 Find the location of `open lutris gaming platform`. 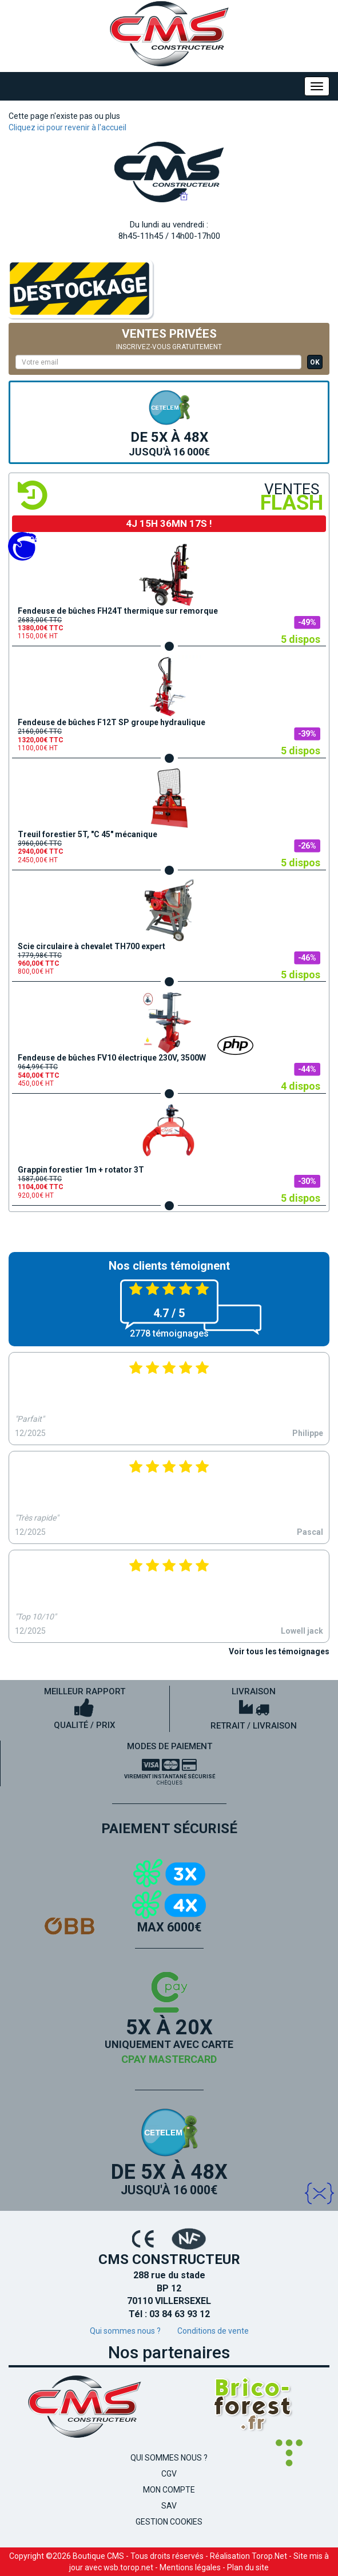

open lutris gaming platform is located at coordinates (22, 546).